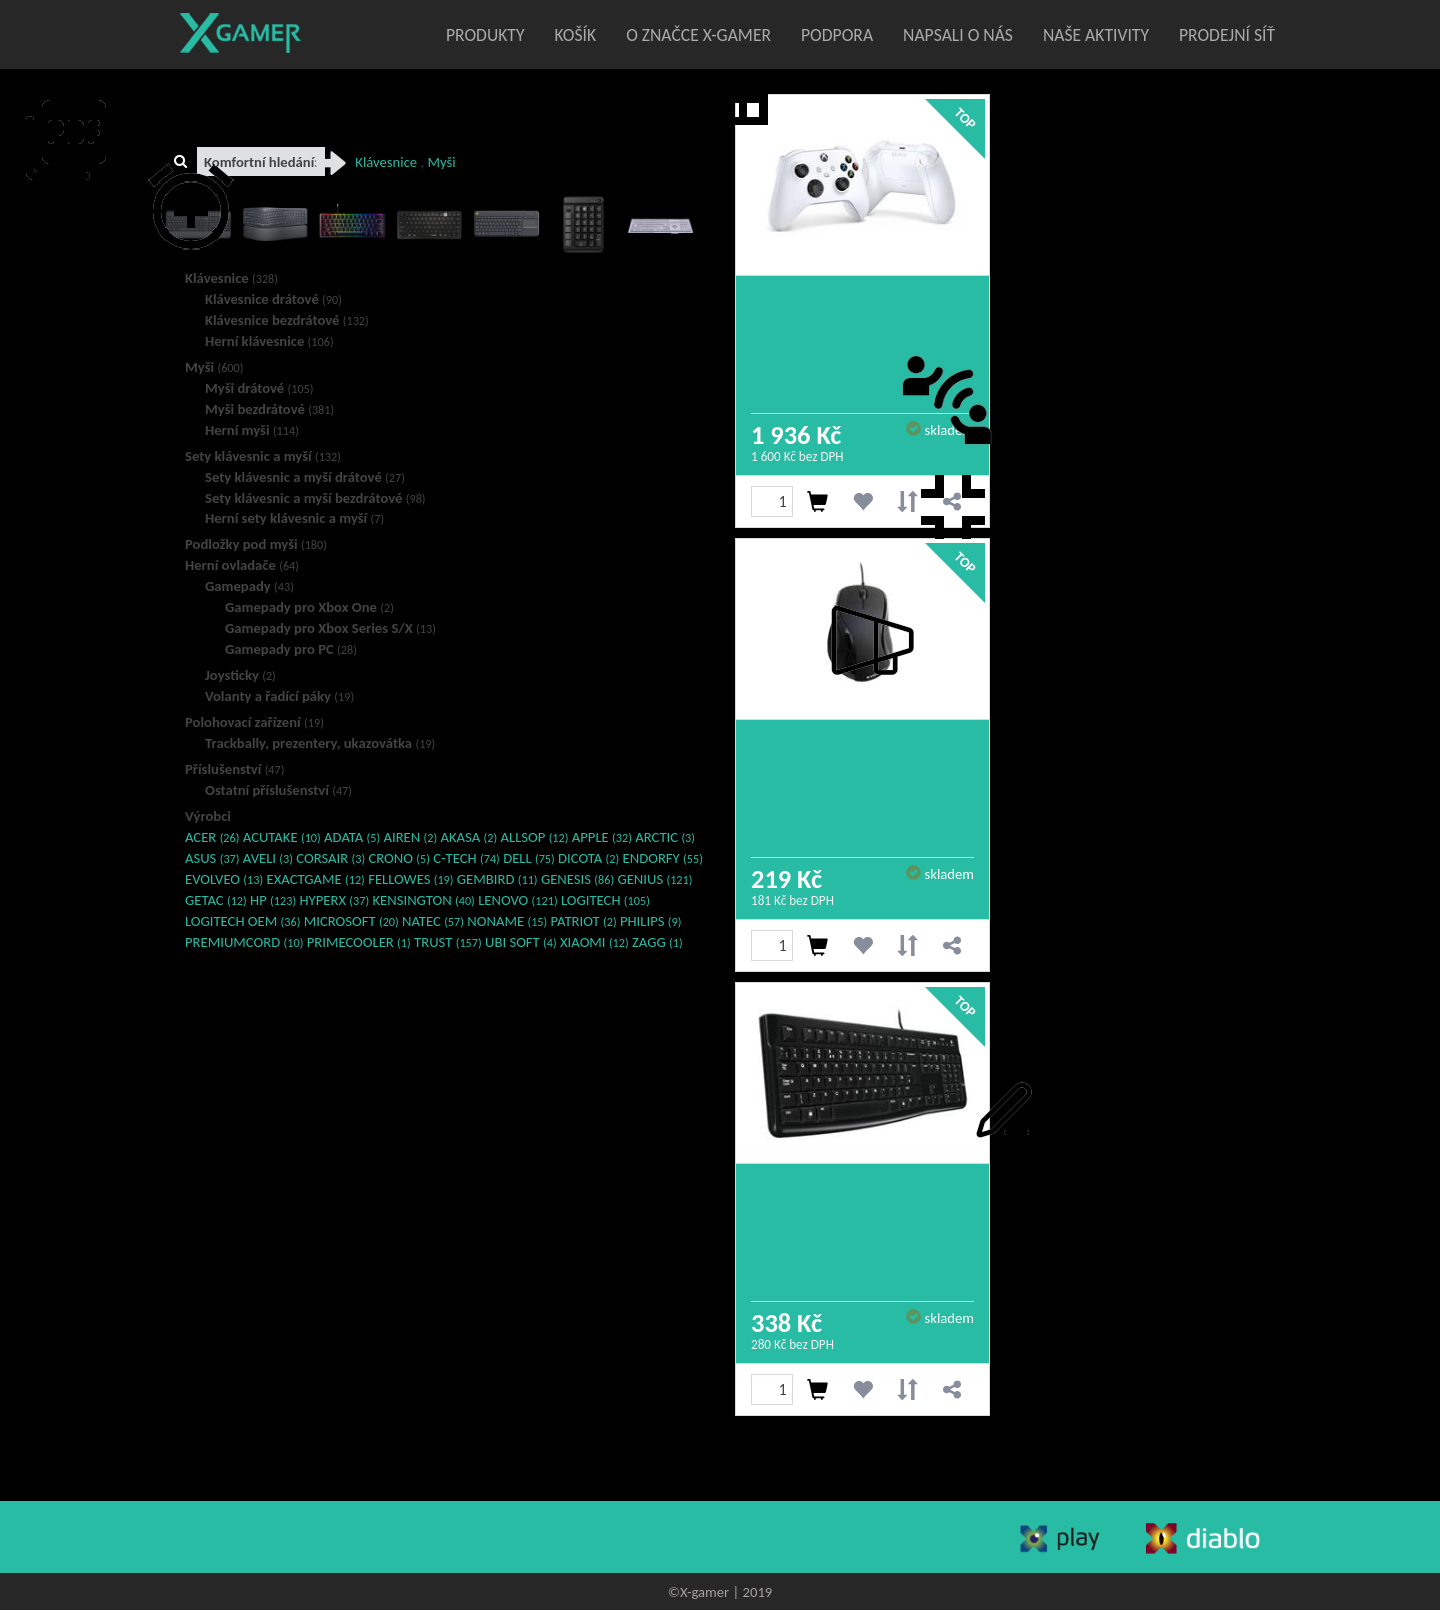  Describe the element at coordinates (1004, 1110) in the screenshot. I see `edit text or content` at that location.